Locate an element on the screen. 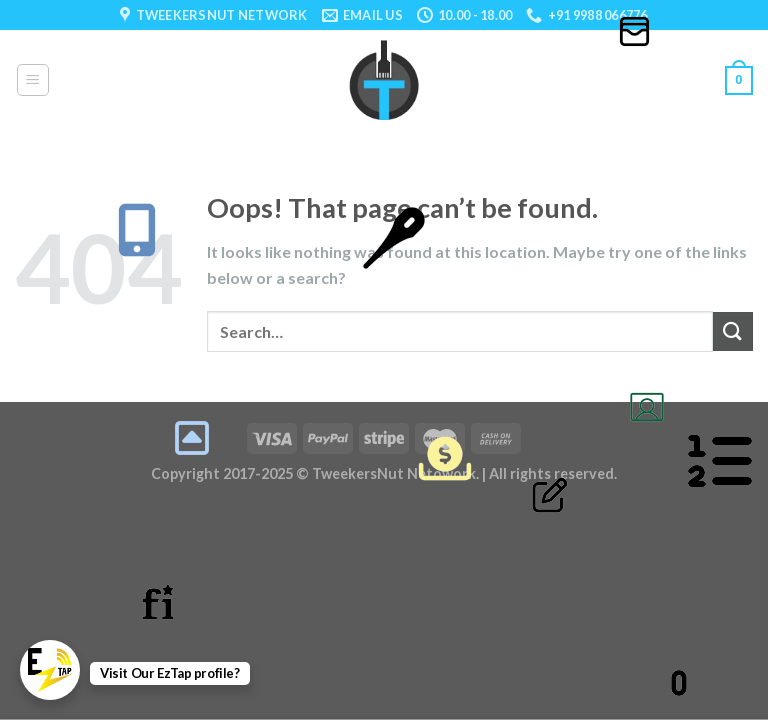  indicates zero items or empty count is located at coordinates (679, 683).